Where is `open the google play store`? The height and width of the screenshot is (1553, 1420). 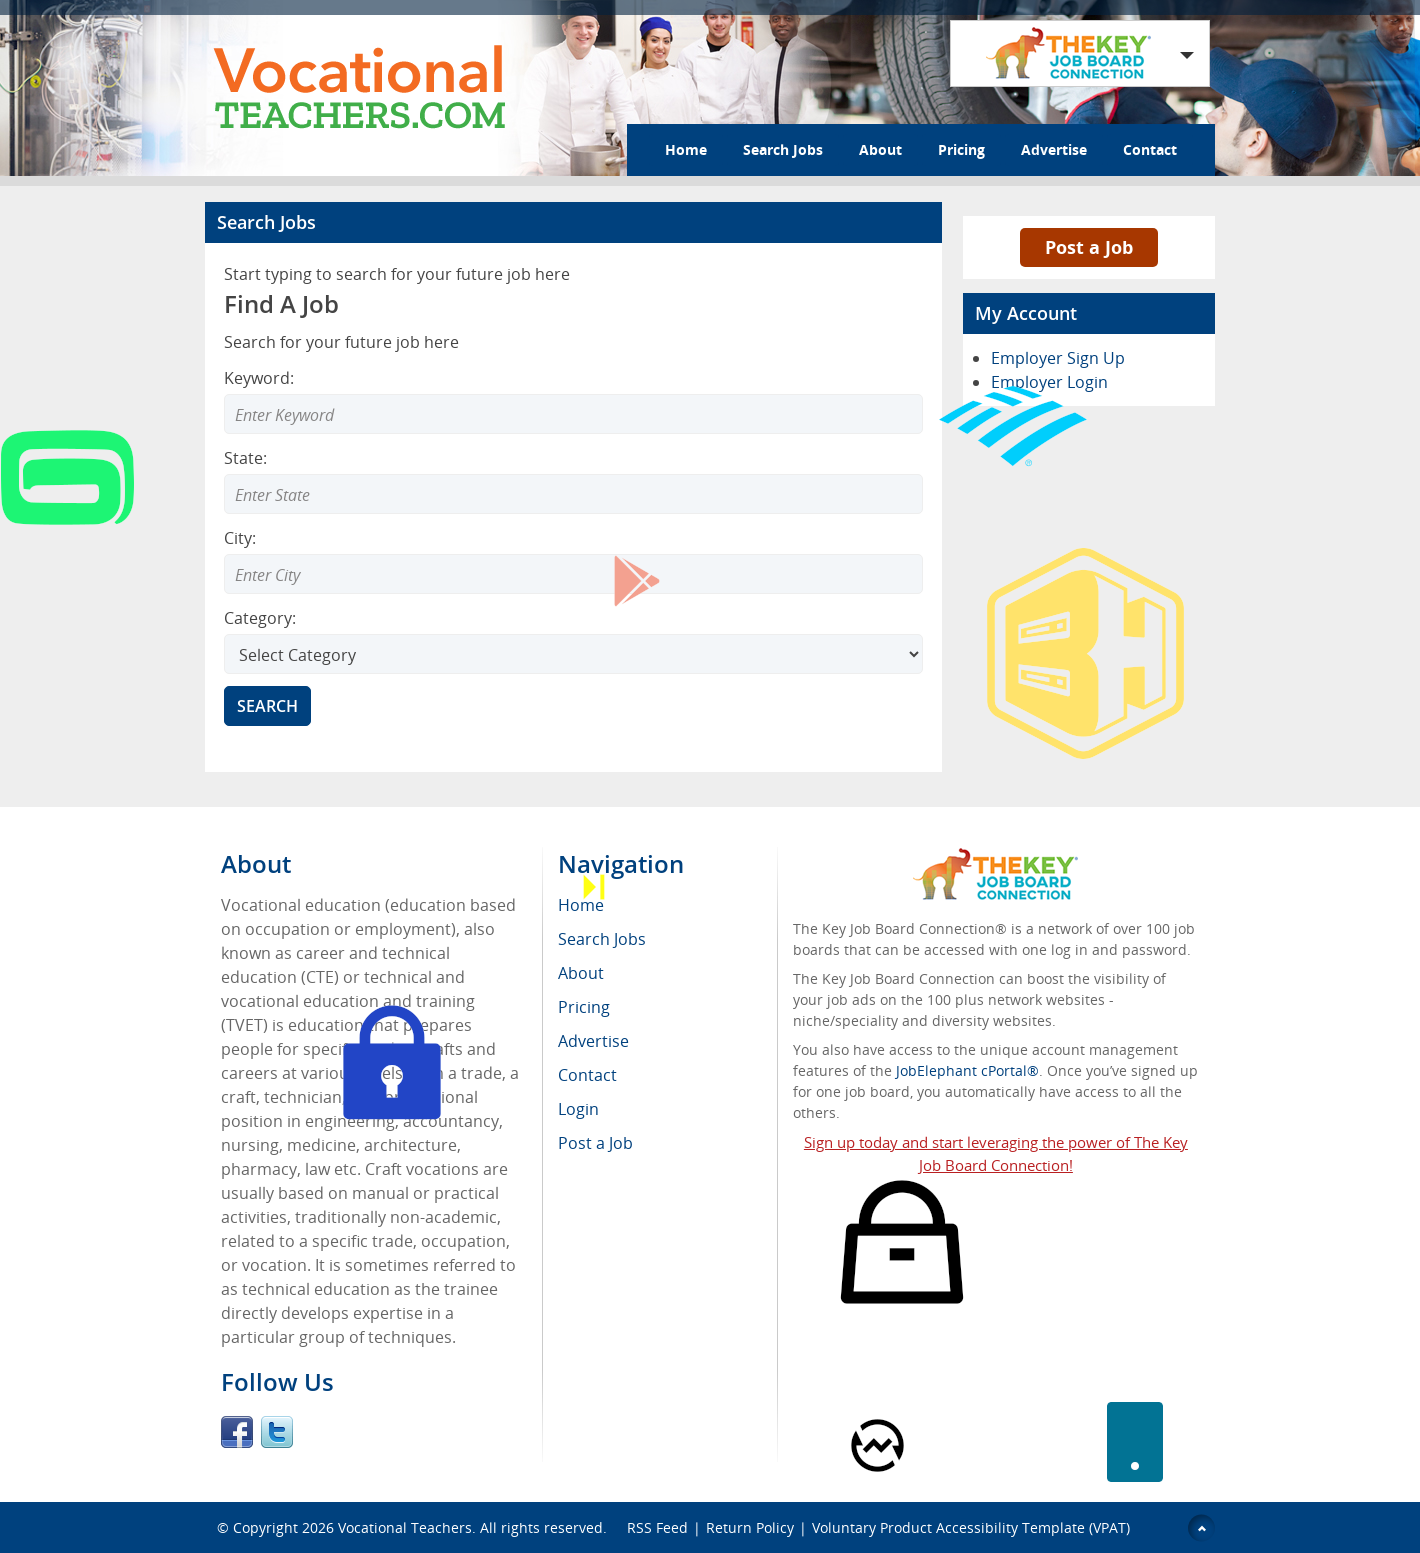 open the google play store is located at coordinates (637, 581).